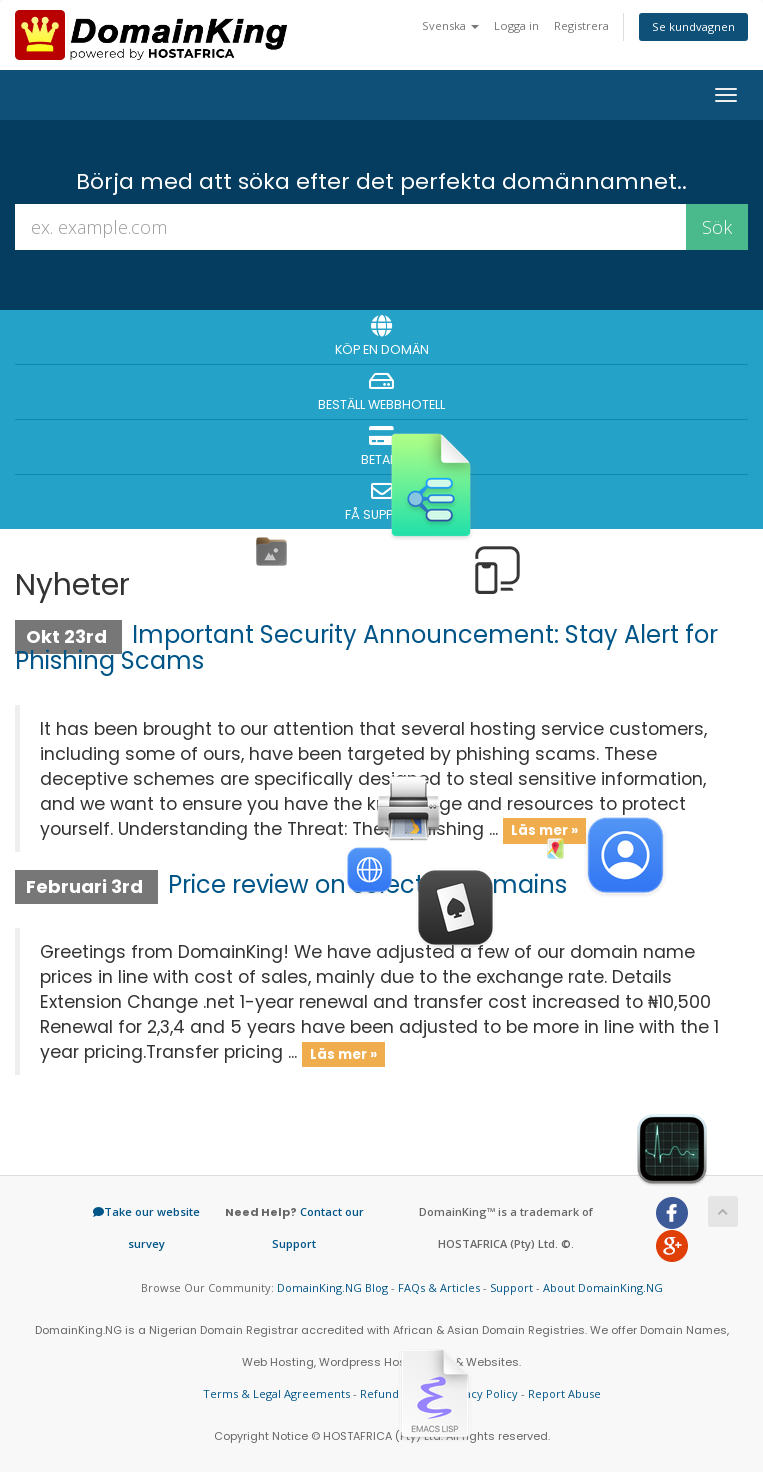 Image resolution: width=763 pixels, height=1472 pixels. I want to click on open activity monitor to view system processes, so click(672, 1149).